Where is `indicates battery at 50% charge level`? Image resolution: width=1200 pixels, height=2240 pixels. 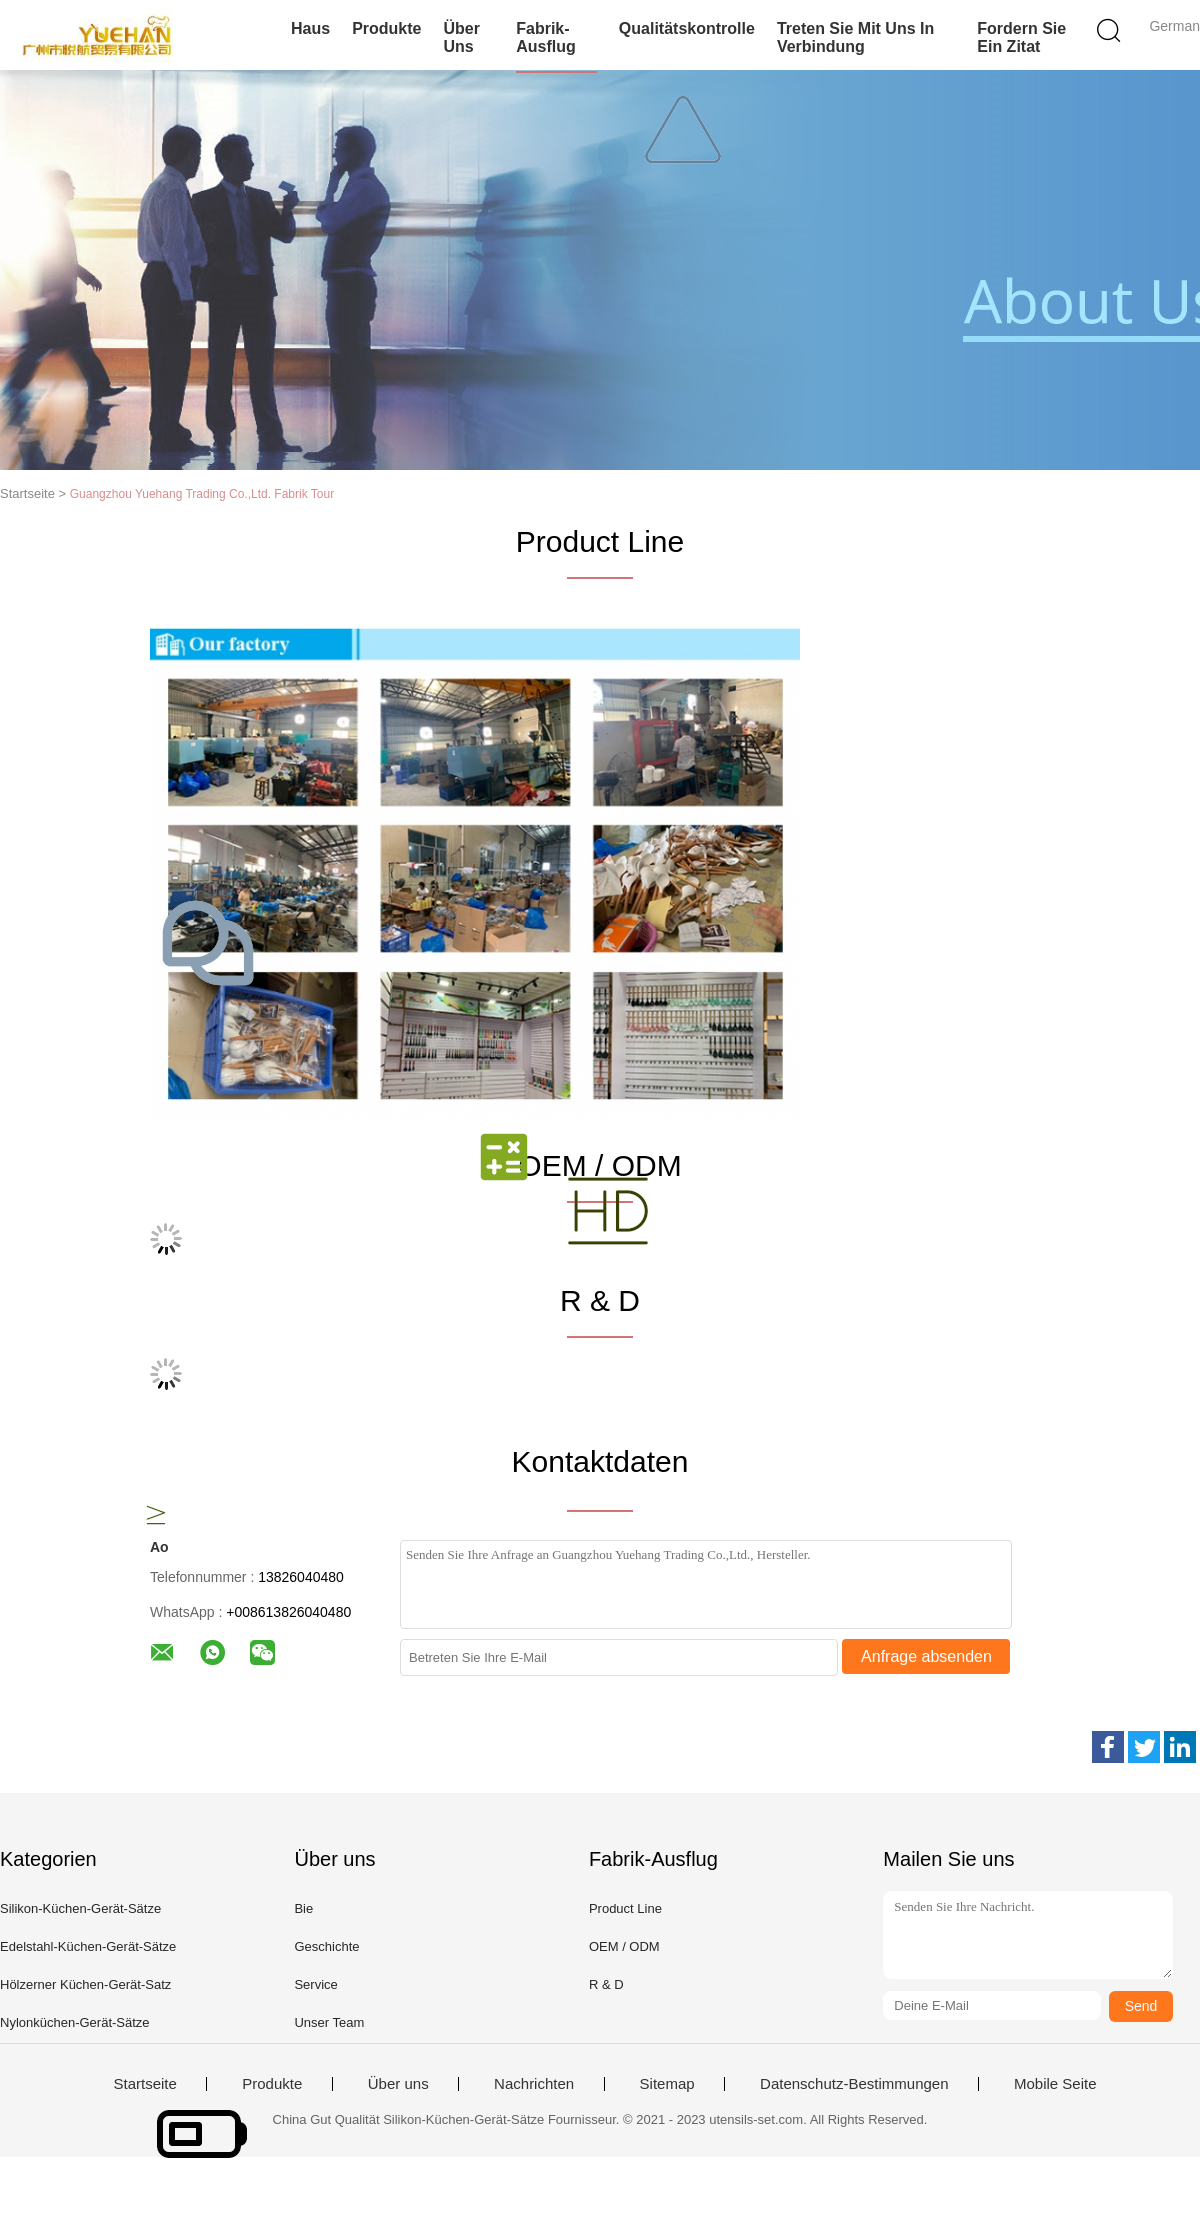 indicates battery at 50% charge level is located at coordinates (202, 2131).